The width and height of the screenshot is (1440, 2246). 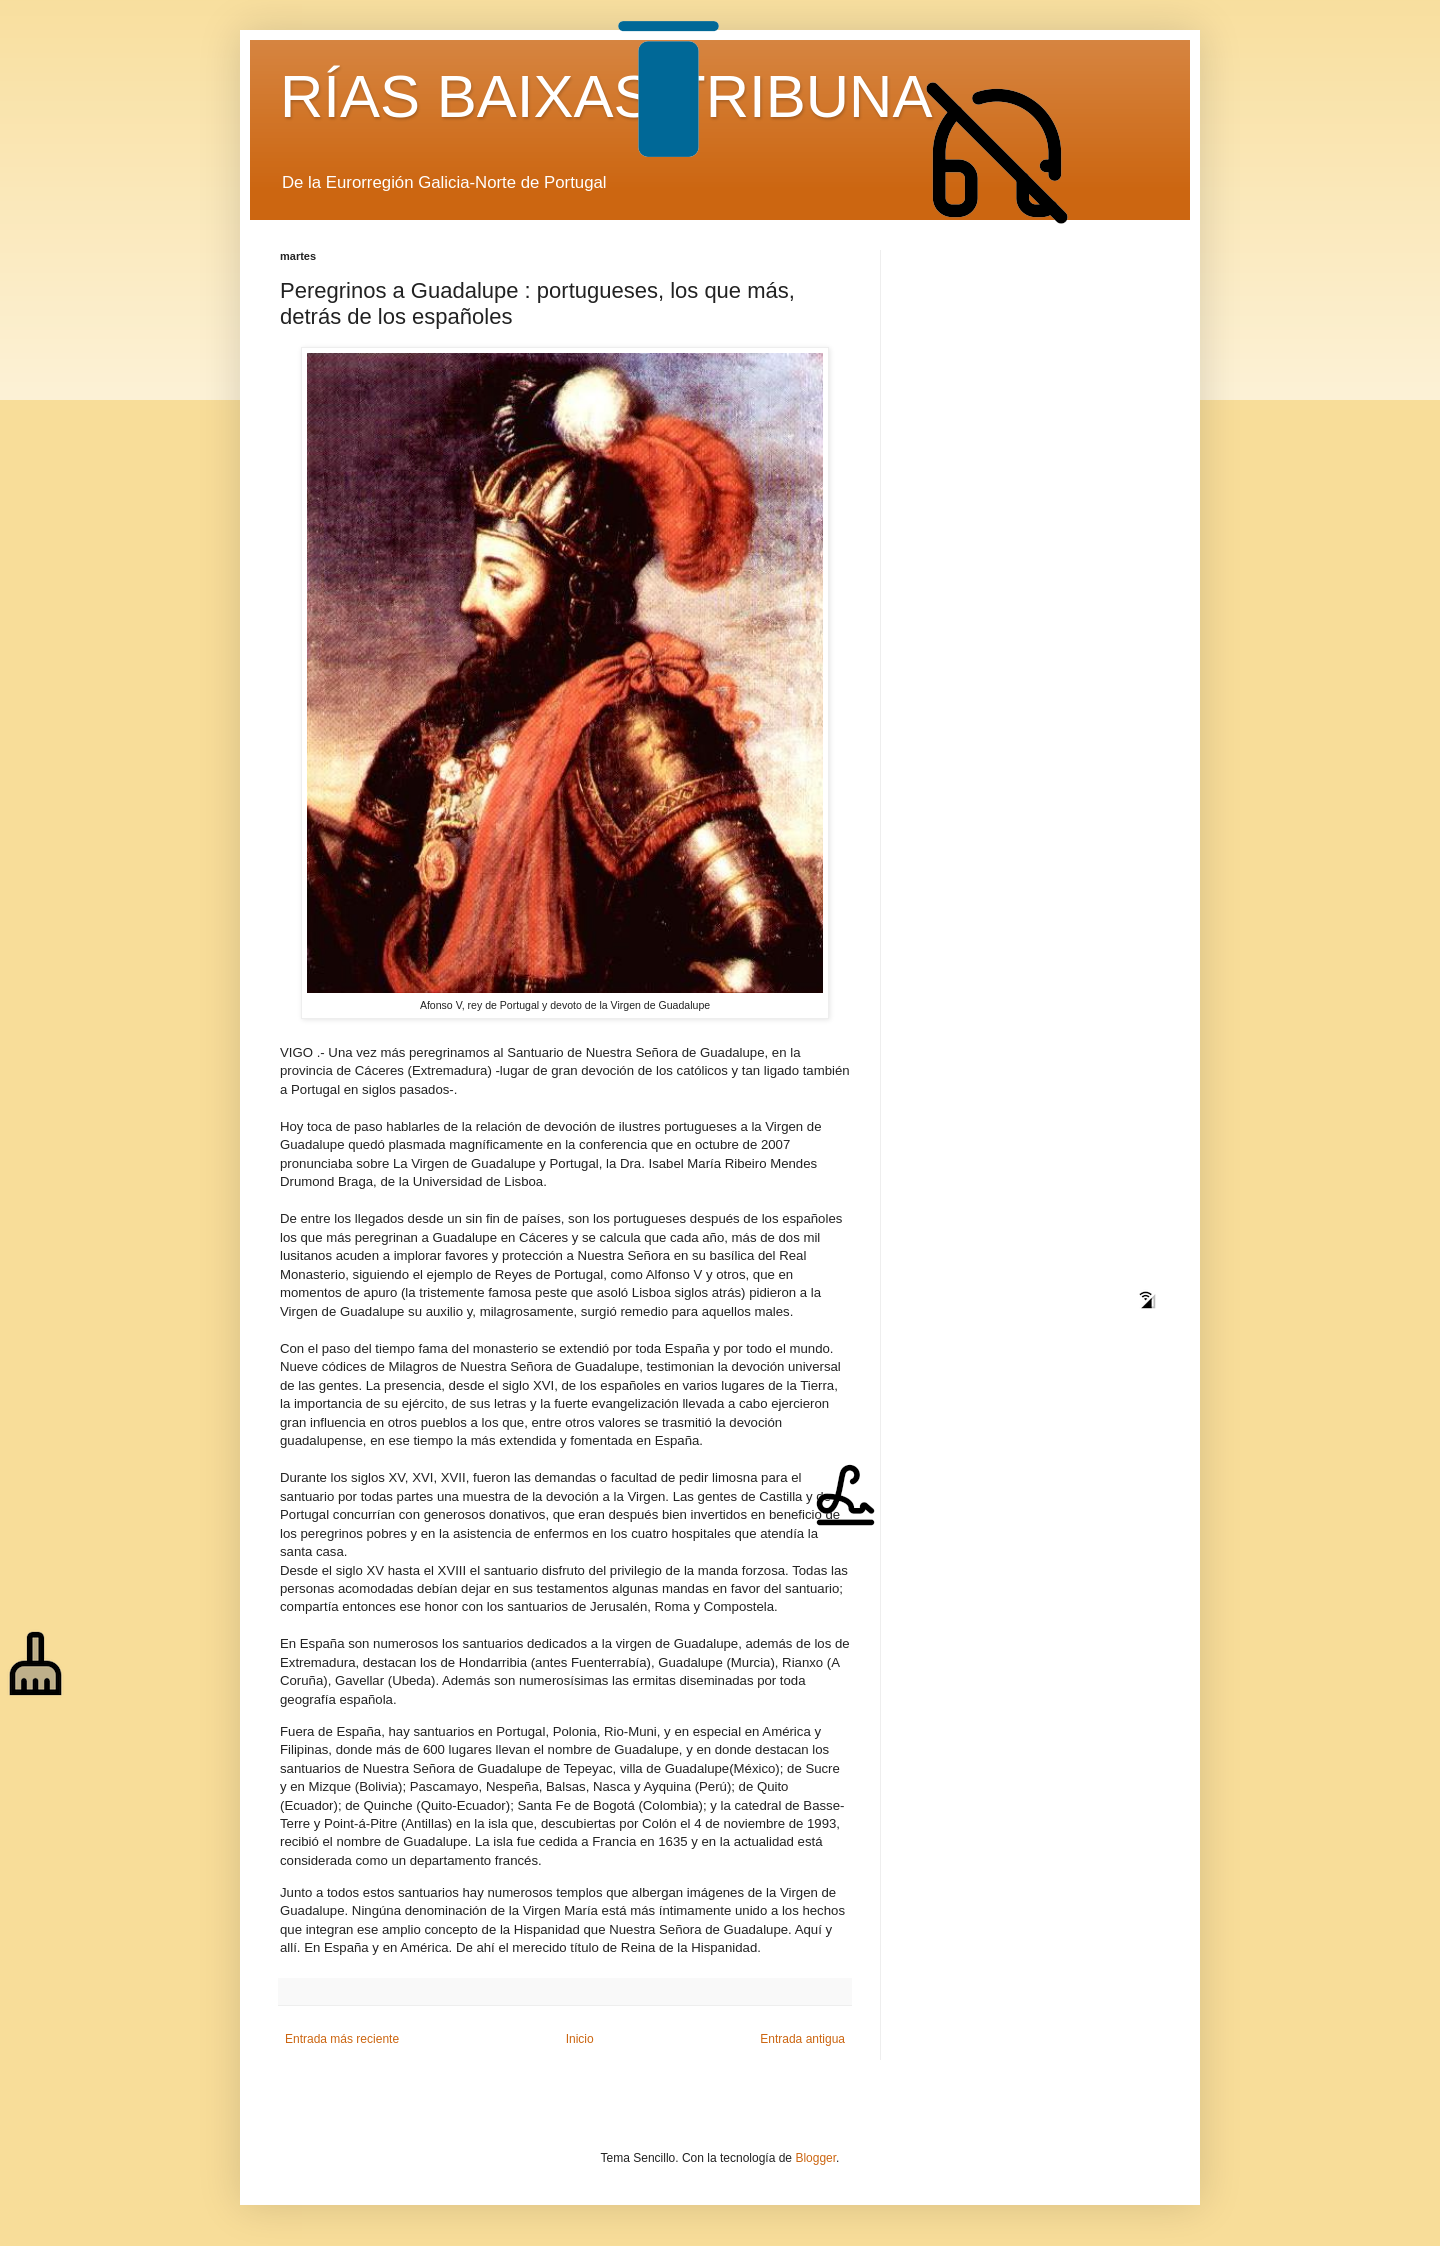 I want to click on align object to top edge, so click(x=668, y=86).